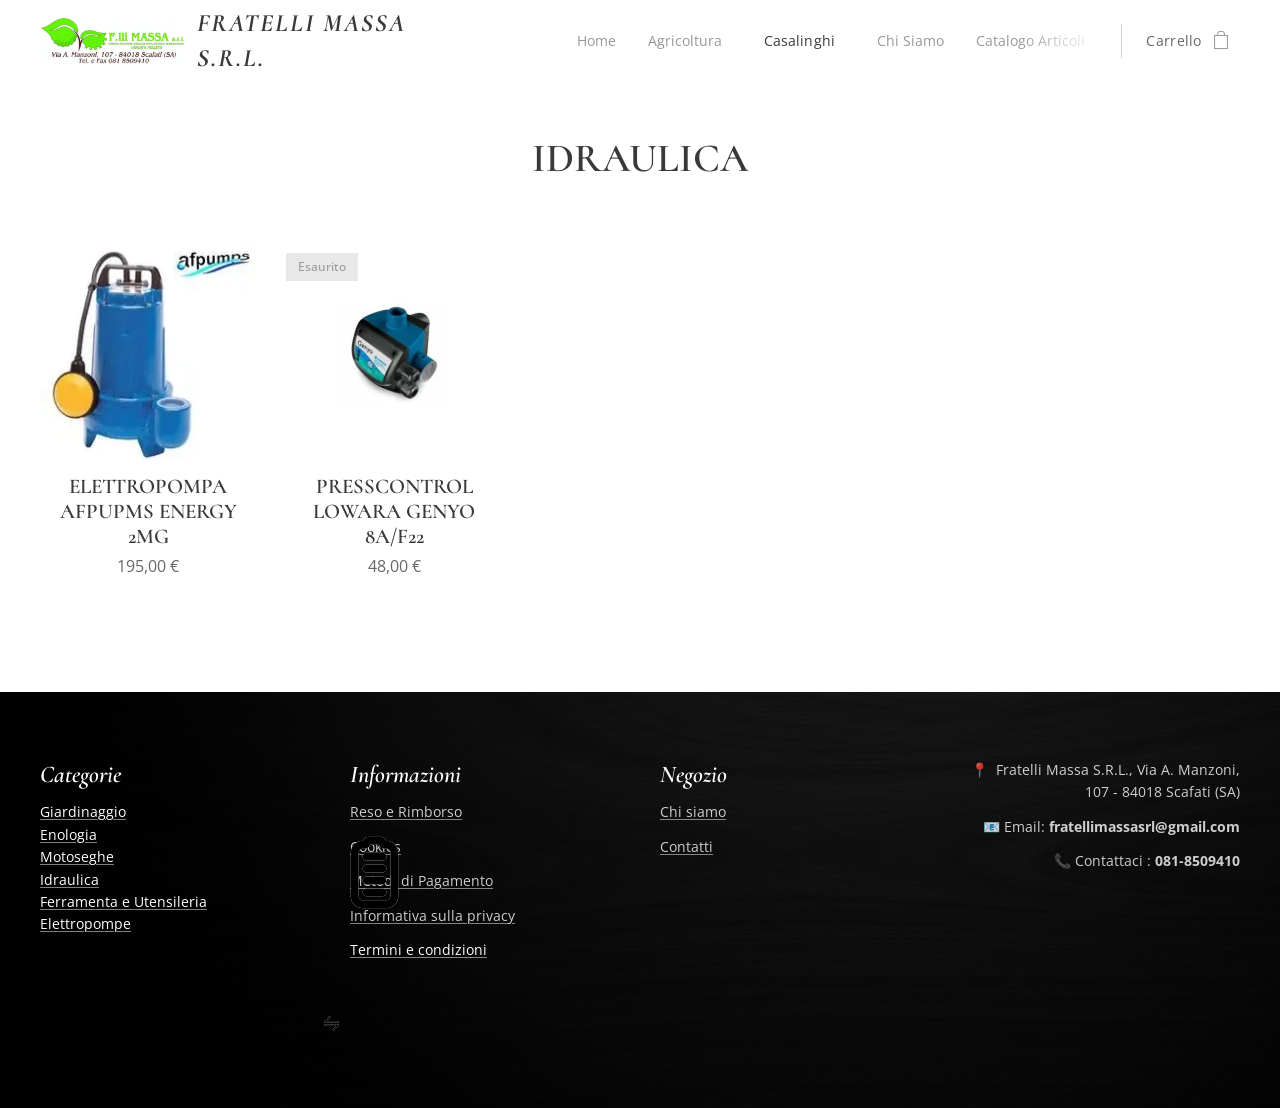  I want to click on transfer data between devices or accounts, so click(331, 1023).